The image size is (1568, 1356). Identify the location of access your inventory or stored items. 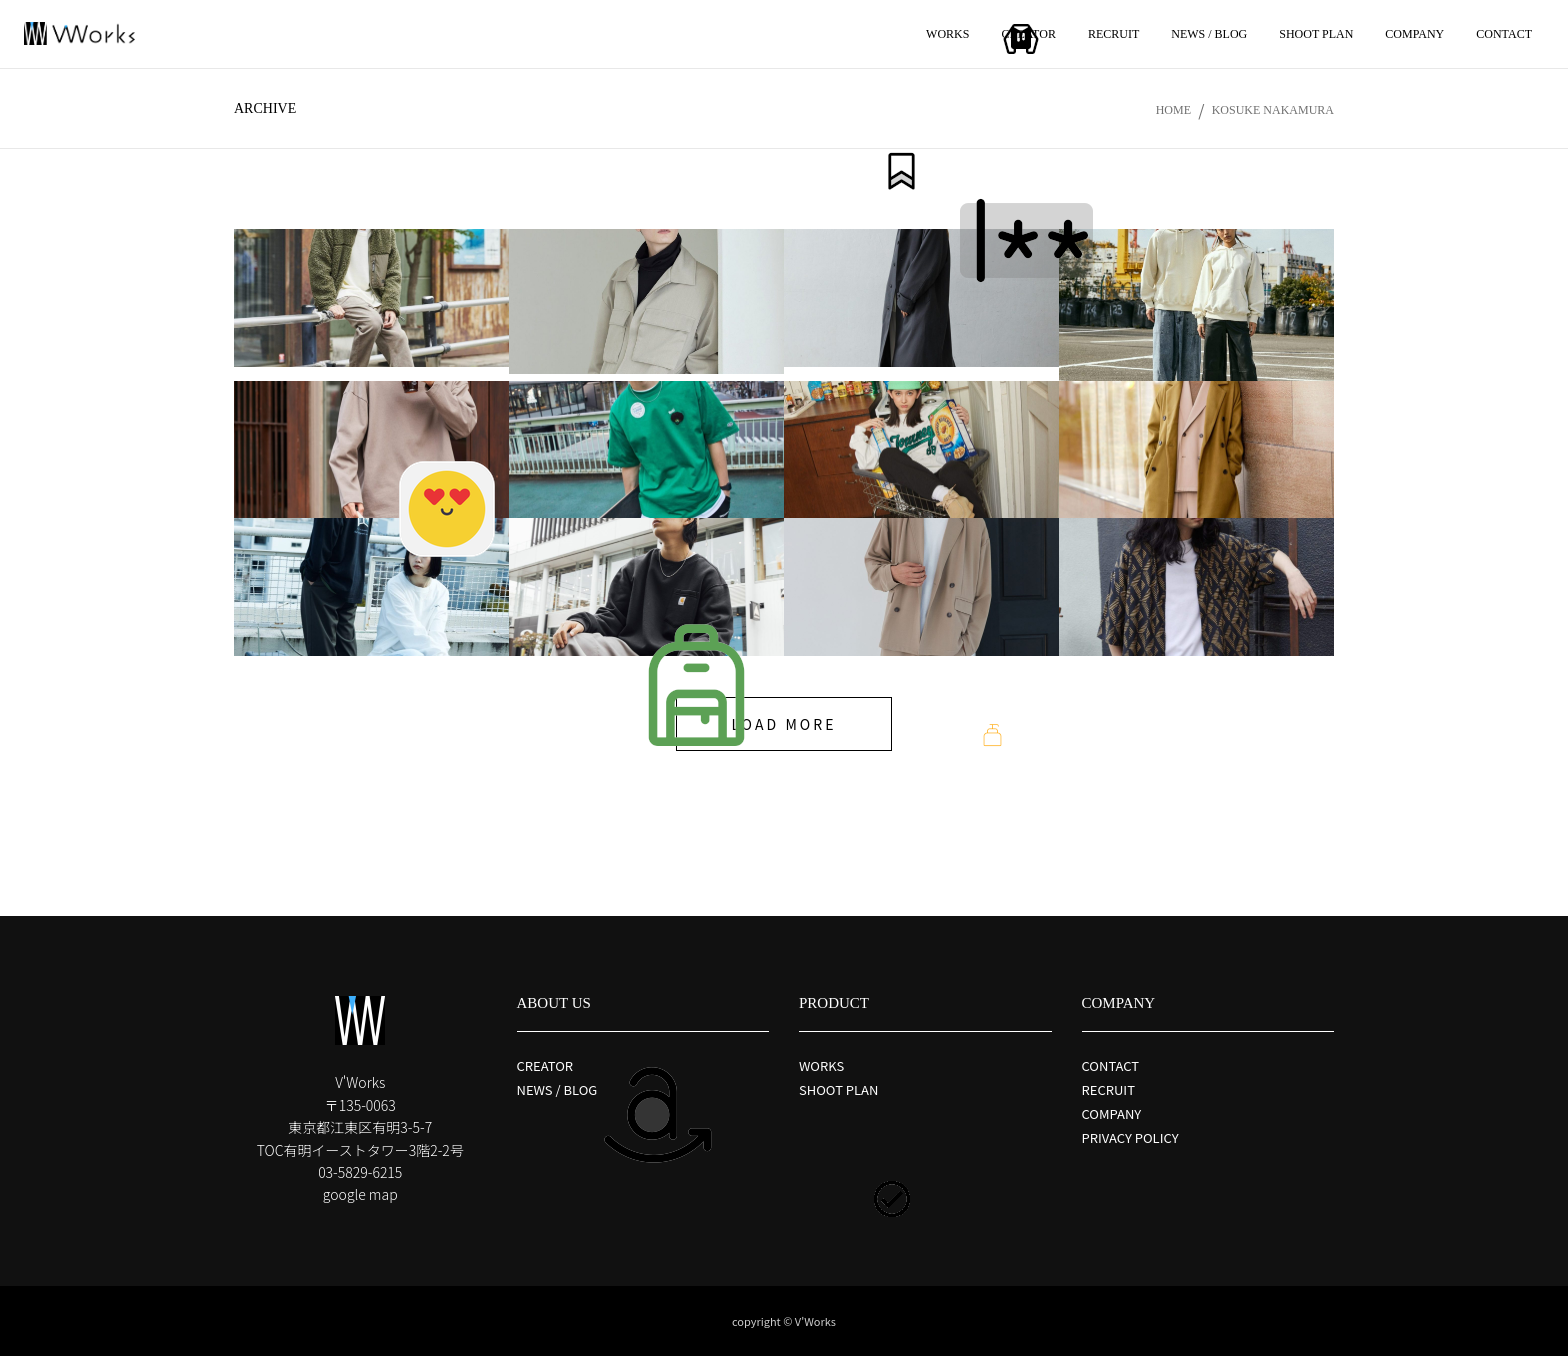
(696, 689).